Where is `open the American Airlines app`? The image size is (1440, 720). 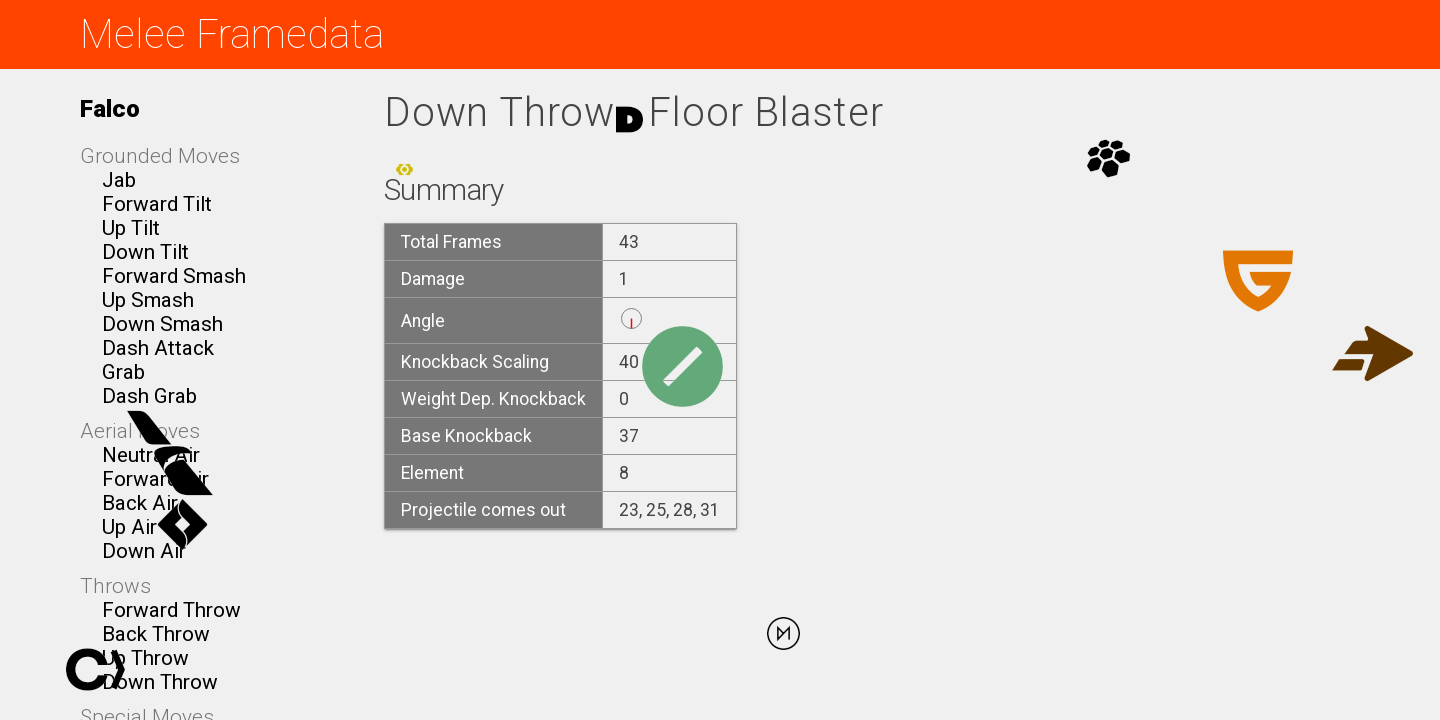
open the American Airlines app is located at coordinates (170, 453).